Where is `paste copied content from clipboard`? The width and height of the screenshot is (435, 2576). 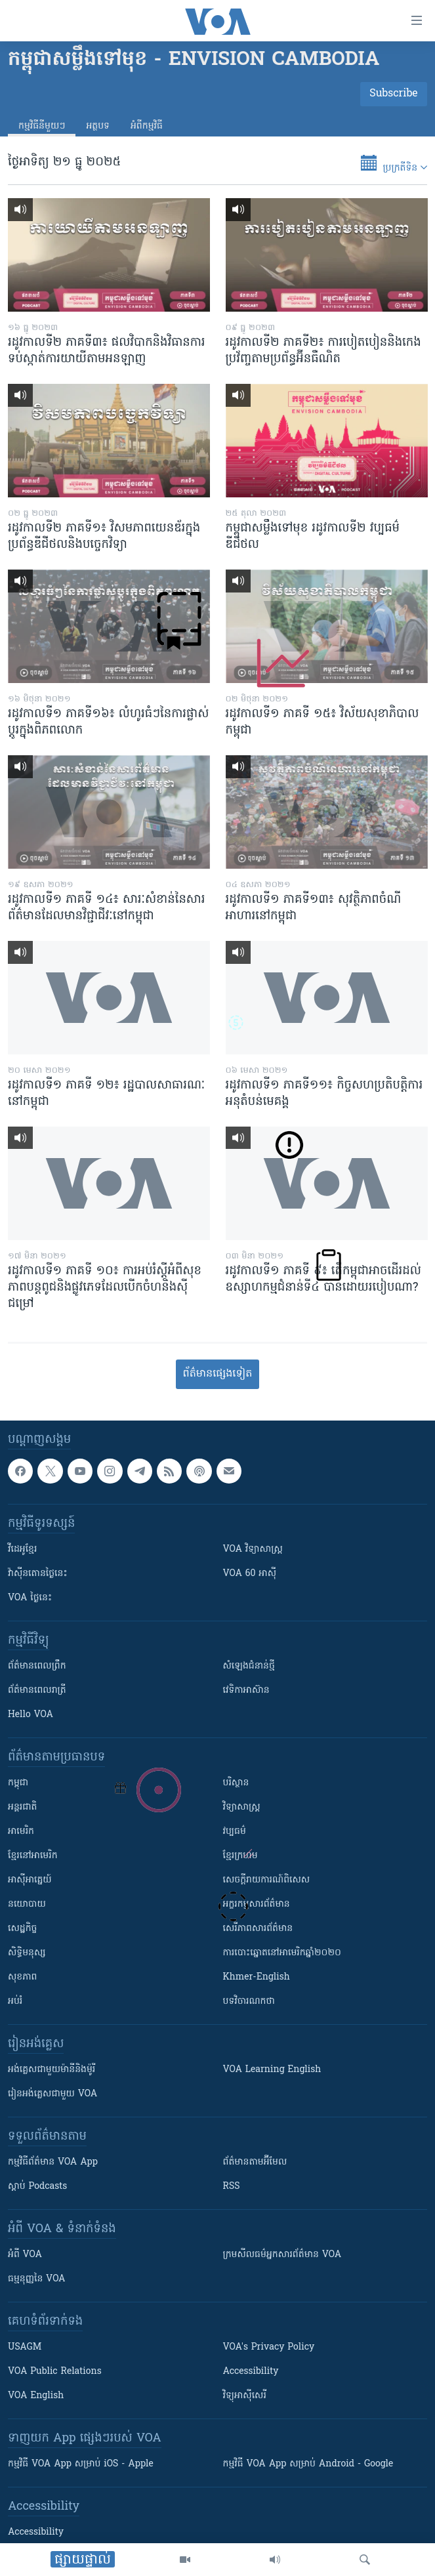 paste copied content from clipboard is located at coordinates (329, 1266).